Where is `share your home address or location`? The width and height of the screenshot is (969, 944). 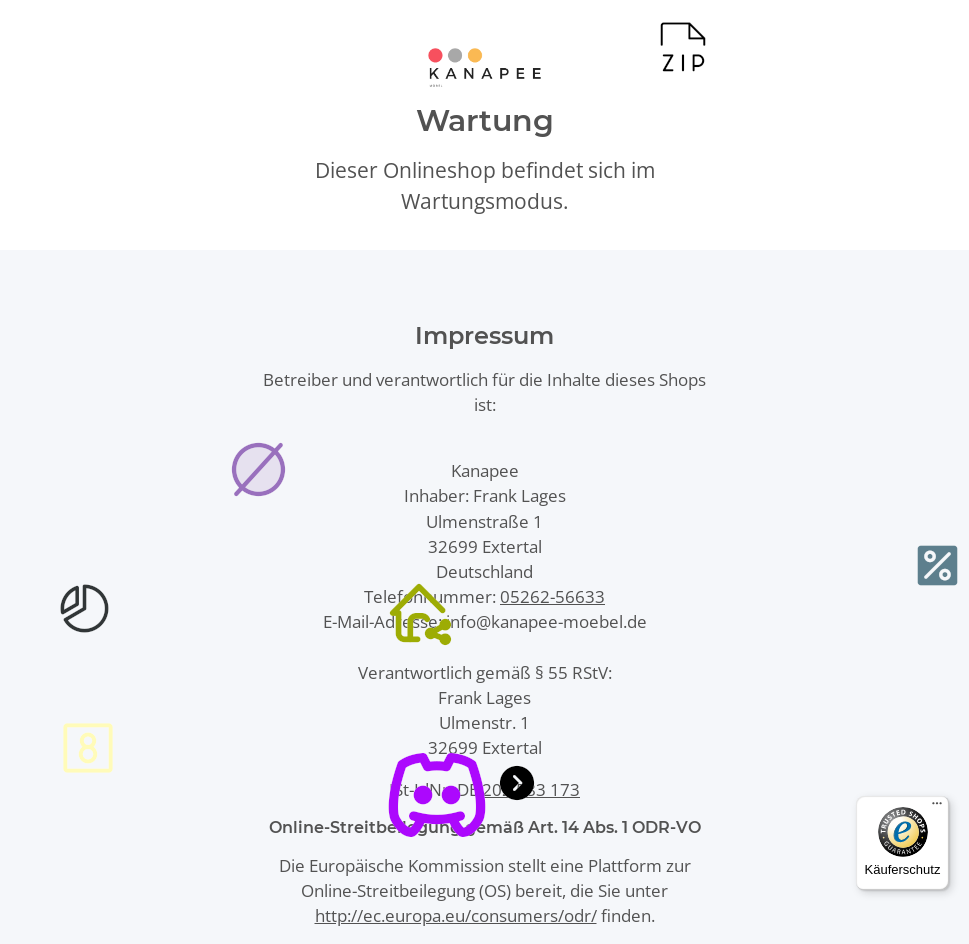 share your home address or location is located at coordinates (419, 613).